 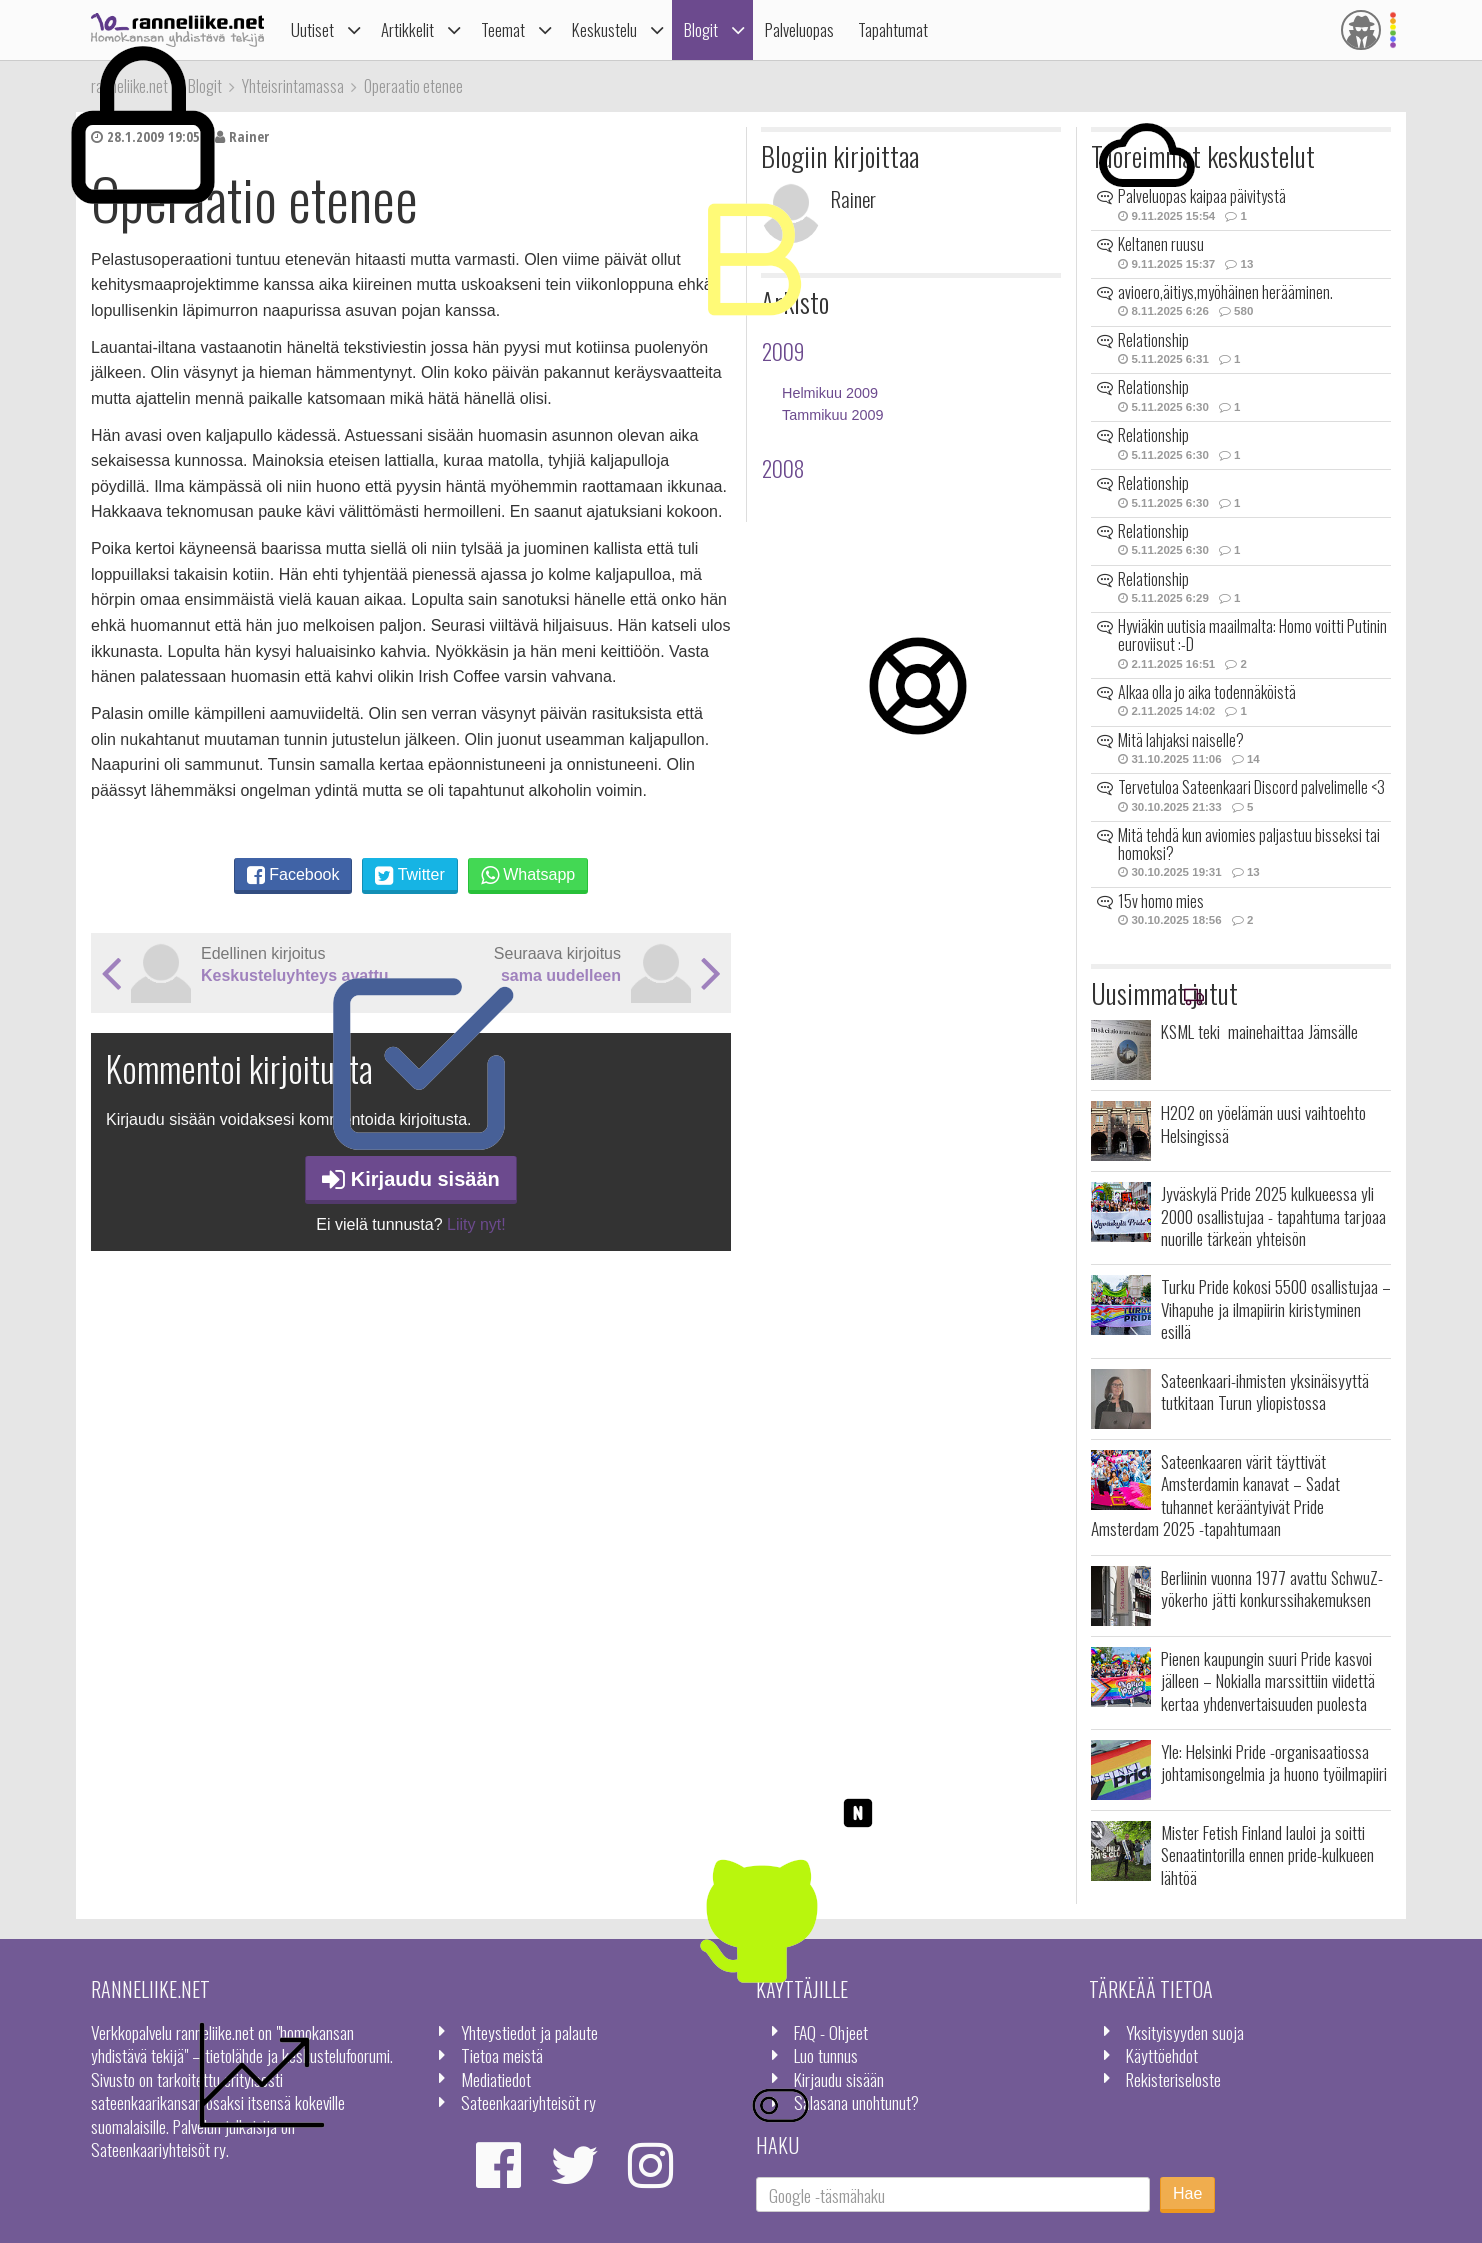 I want to click on view GitHub profile or repository, so click(x=762, y=1921).